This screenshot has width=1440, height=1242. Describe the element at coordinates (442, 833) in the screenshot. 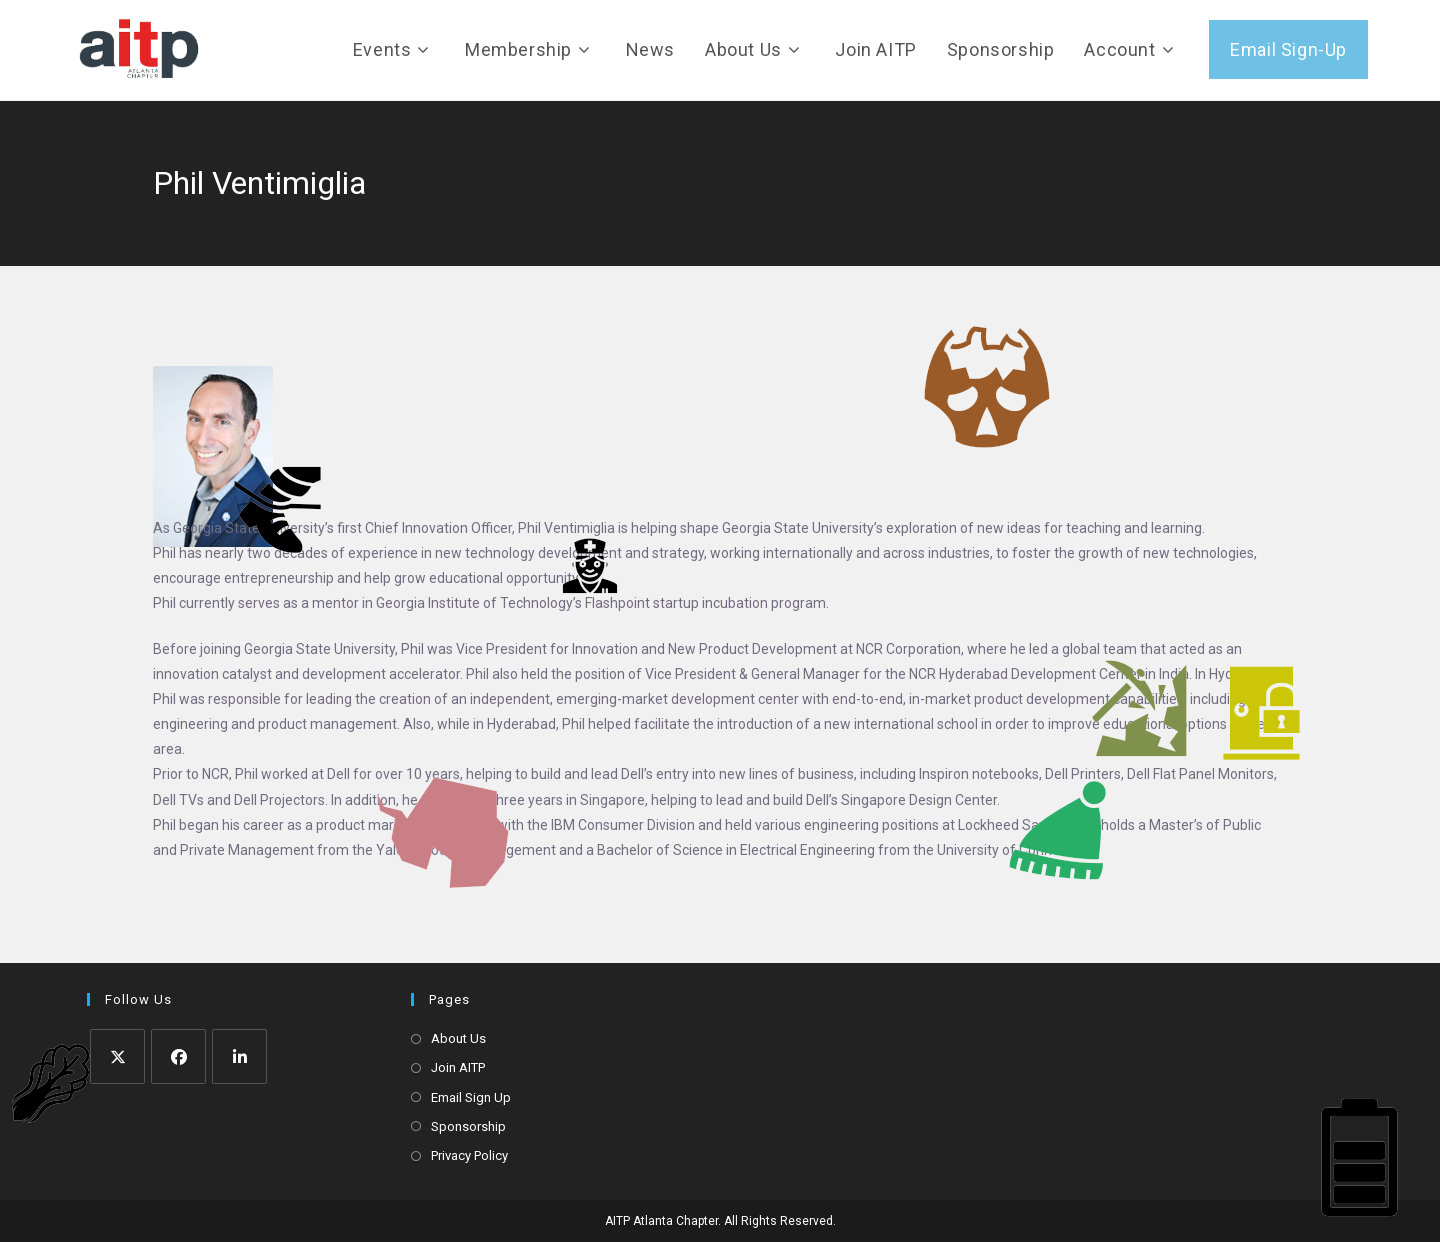

I see `view wildlife or nature-related content` at that location.